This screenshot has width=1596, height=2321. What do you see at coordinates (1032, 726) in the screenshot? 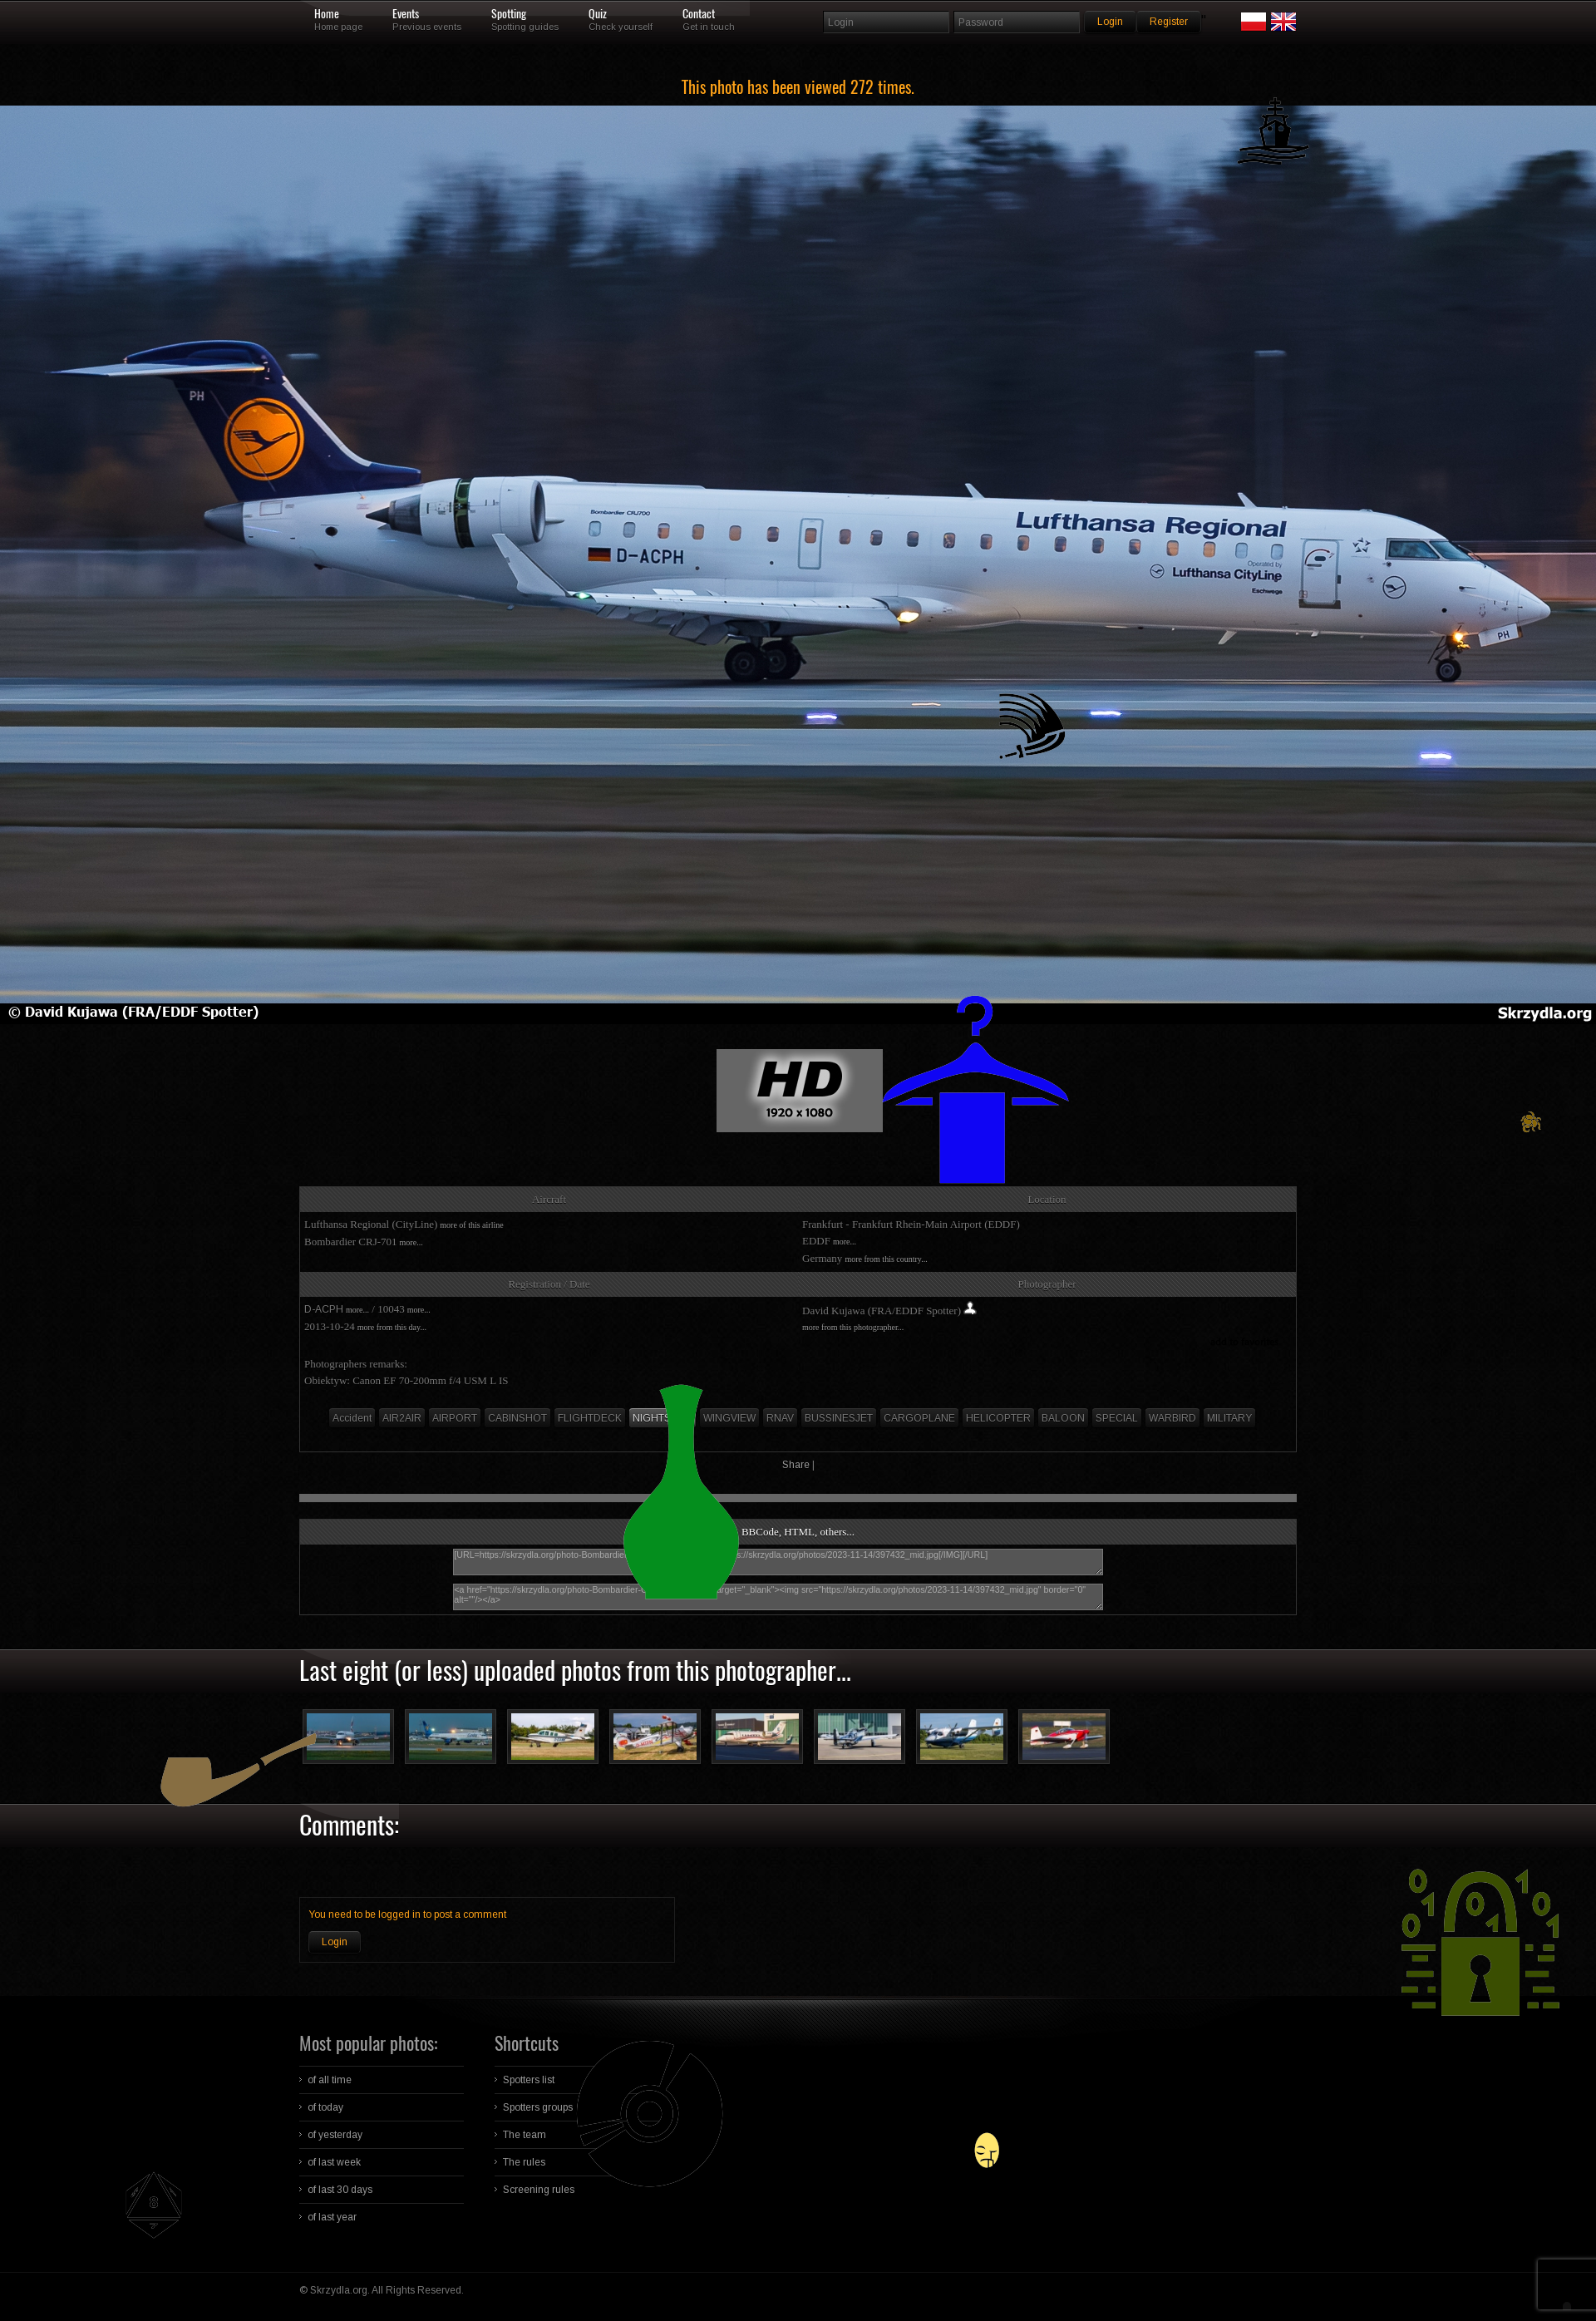
I see `activate blade sweep attack` at bounding box center [1032, 726].